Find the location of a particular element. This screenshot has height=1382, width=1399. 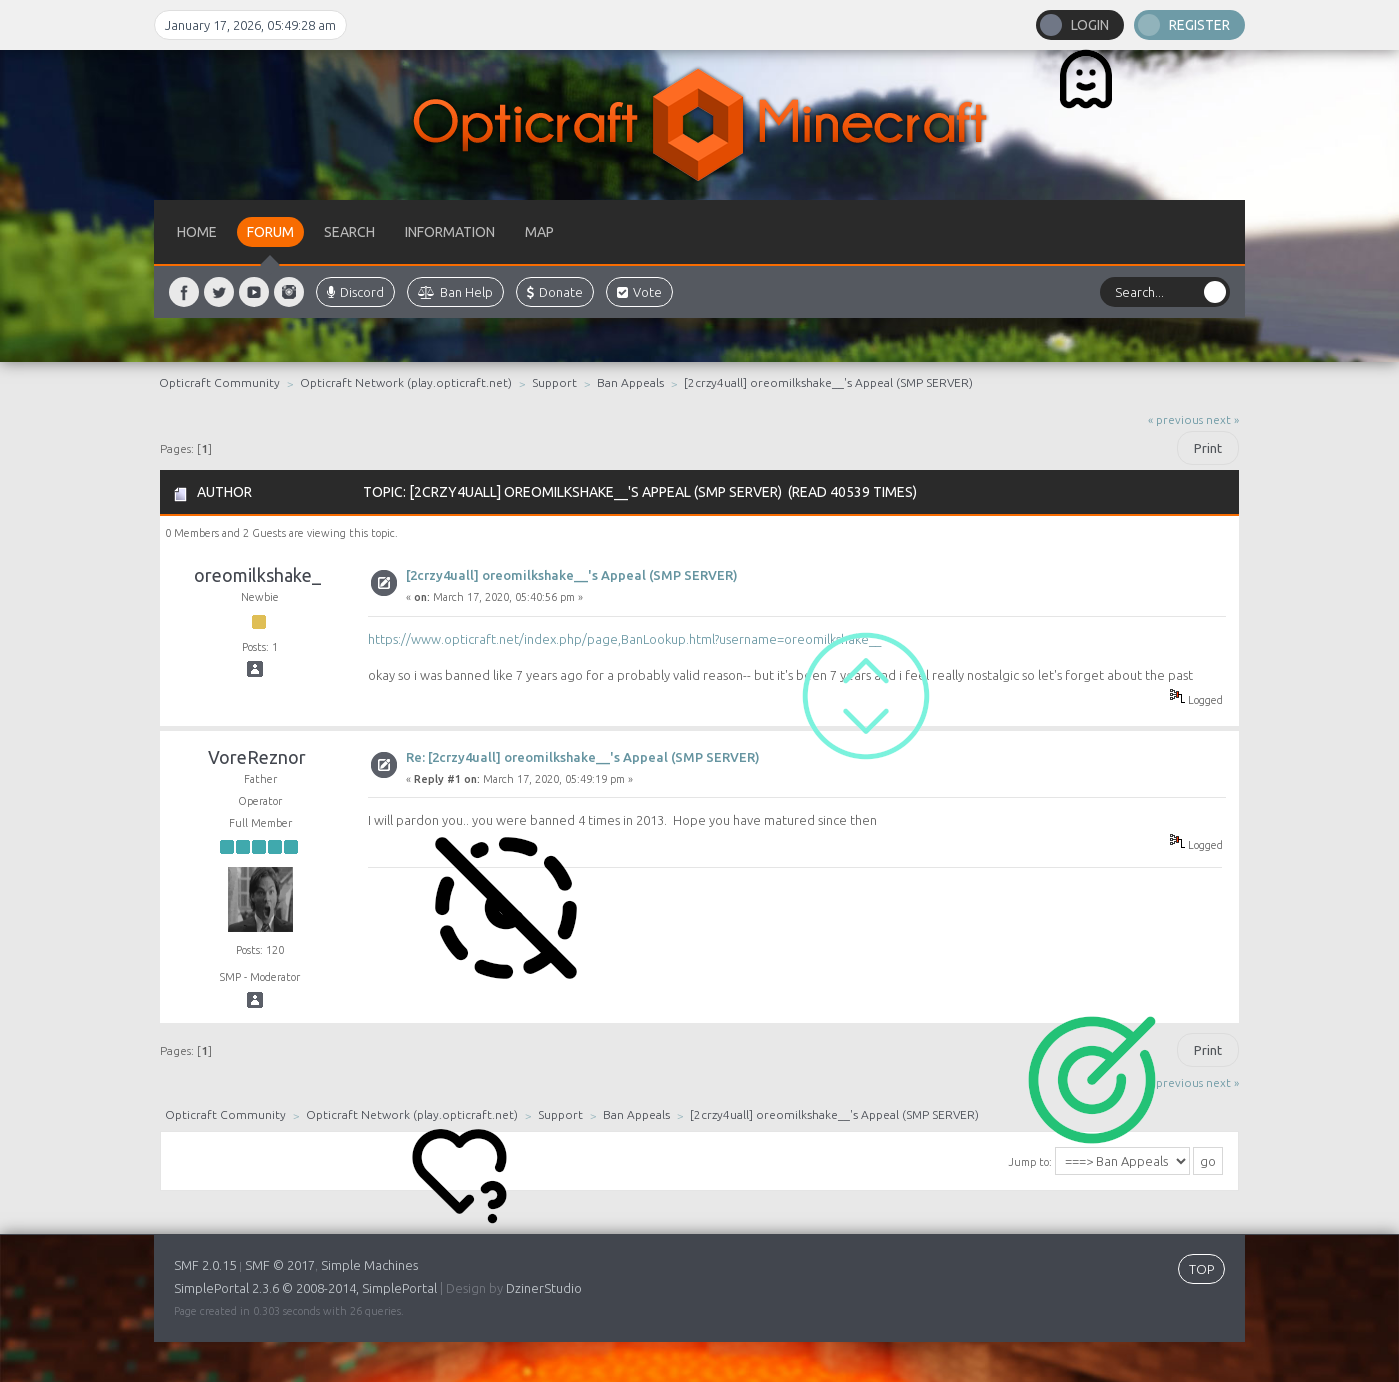

get help about favorites or liked items is located at coordinates (459, 1171).